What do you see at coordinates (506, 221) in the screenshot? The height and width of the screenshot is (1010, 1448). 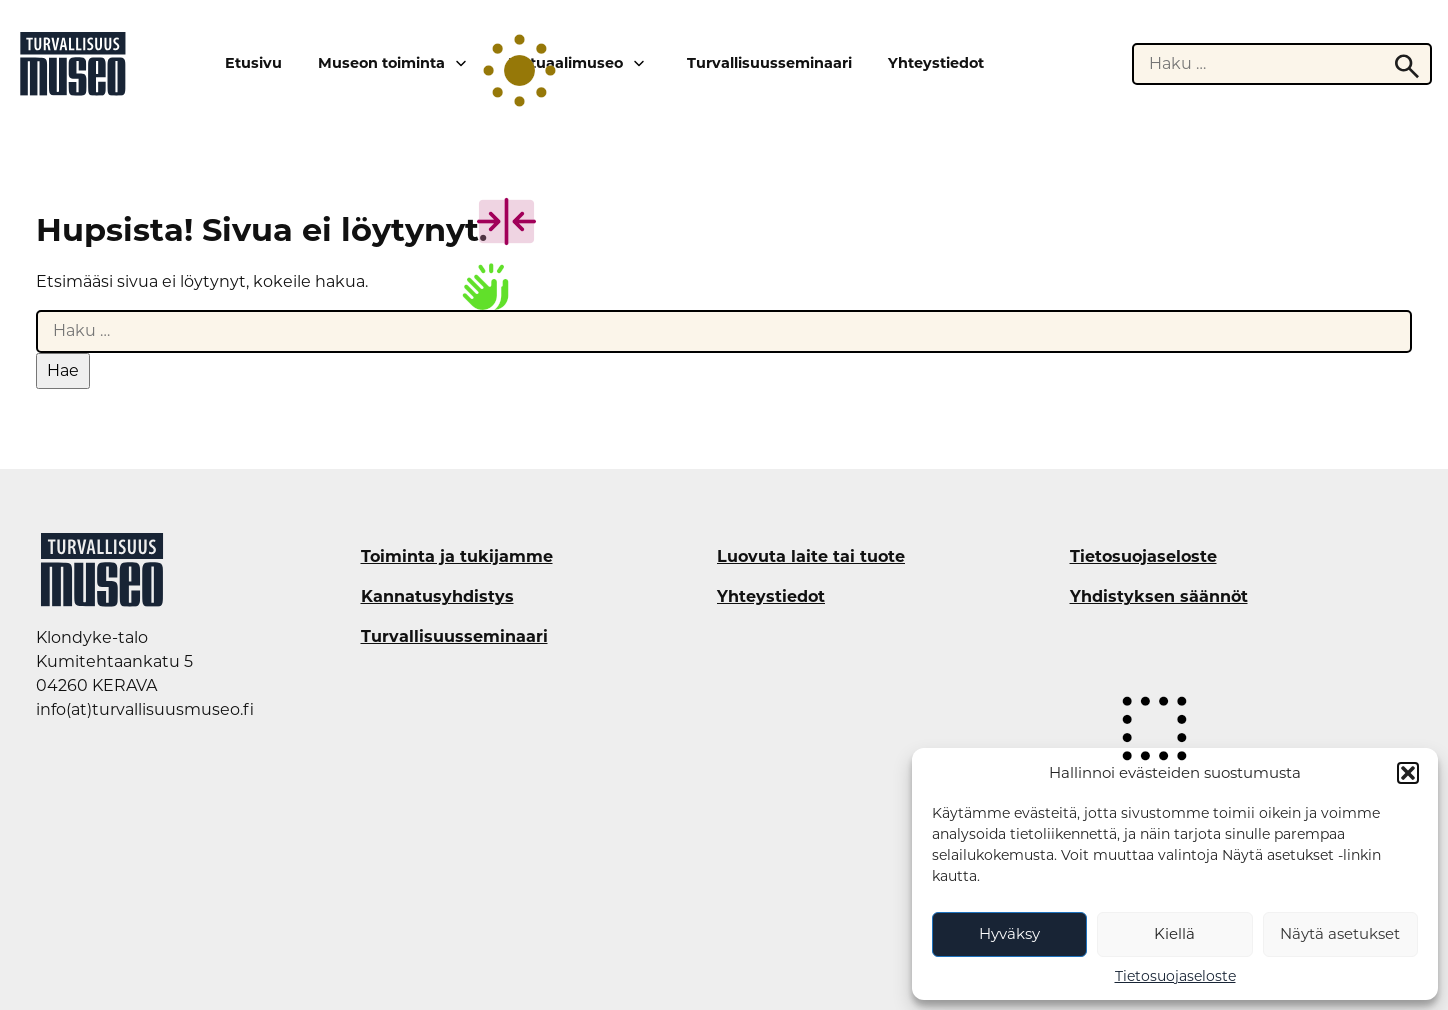 I see `collapse or minimize a panel horizontally` at bounding box center [506, 221].